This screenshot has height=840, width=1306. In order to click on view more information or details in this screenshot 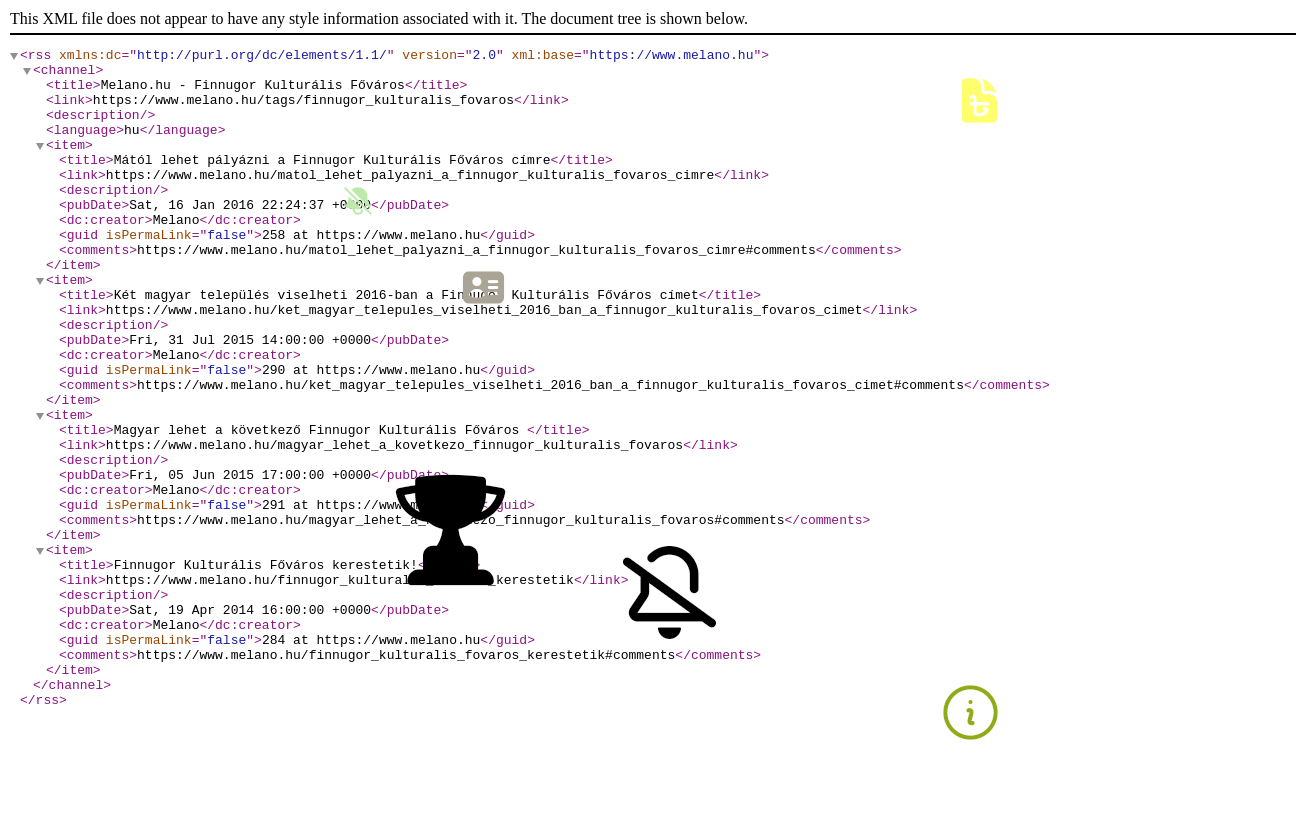, I will do `click(970, 712)`.